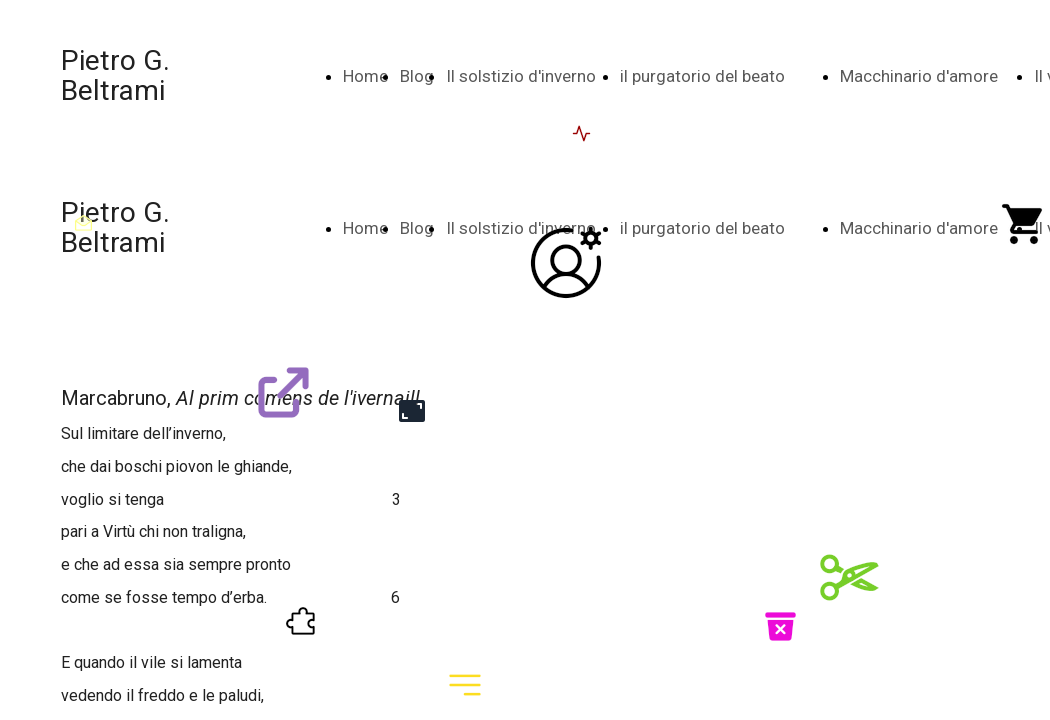  Describe the element at coordinates (780, 626) in the screenshot. I see `delete selected item` at that location.